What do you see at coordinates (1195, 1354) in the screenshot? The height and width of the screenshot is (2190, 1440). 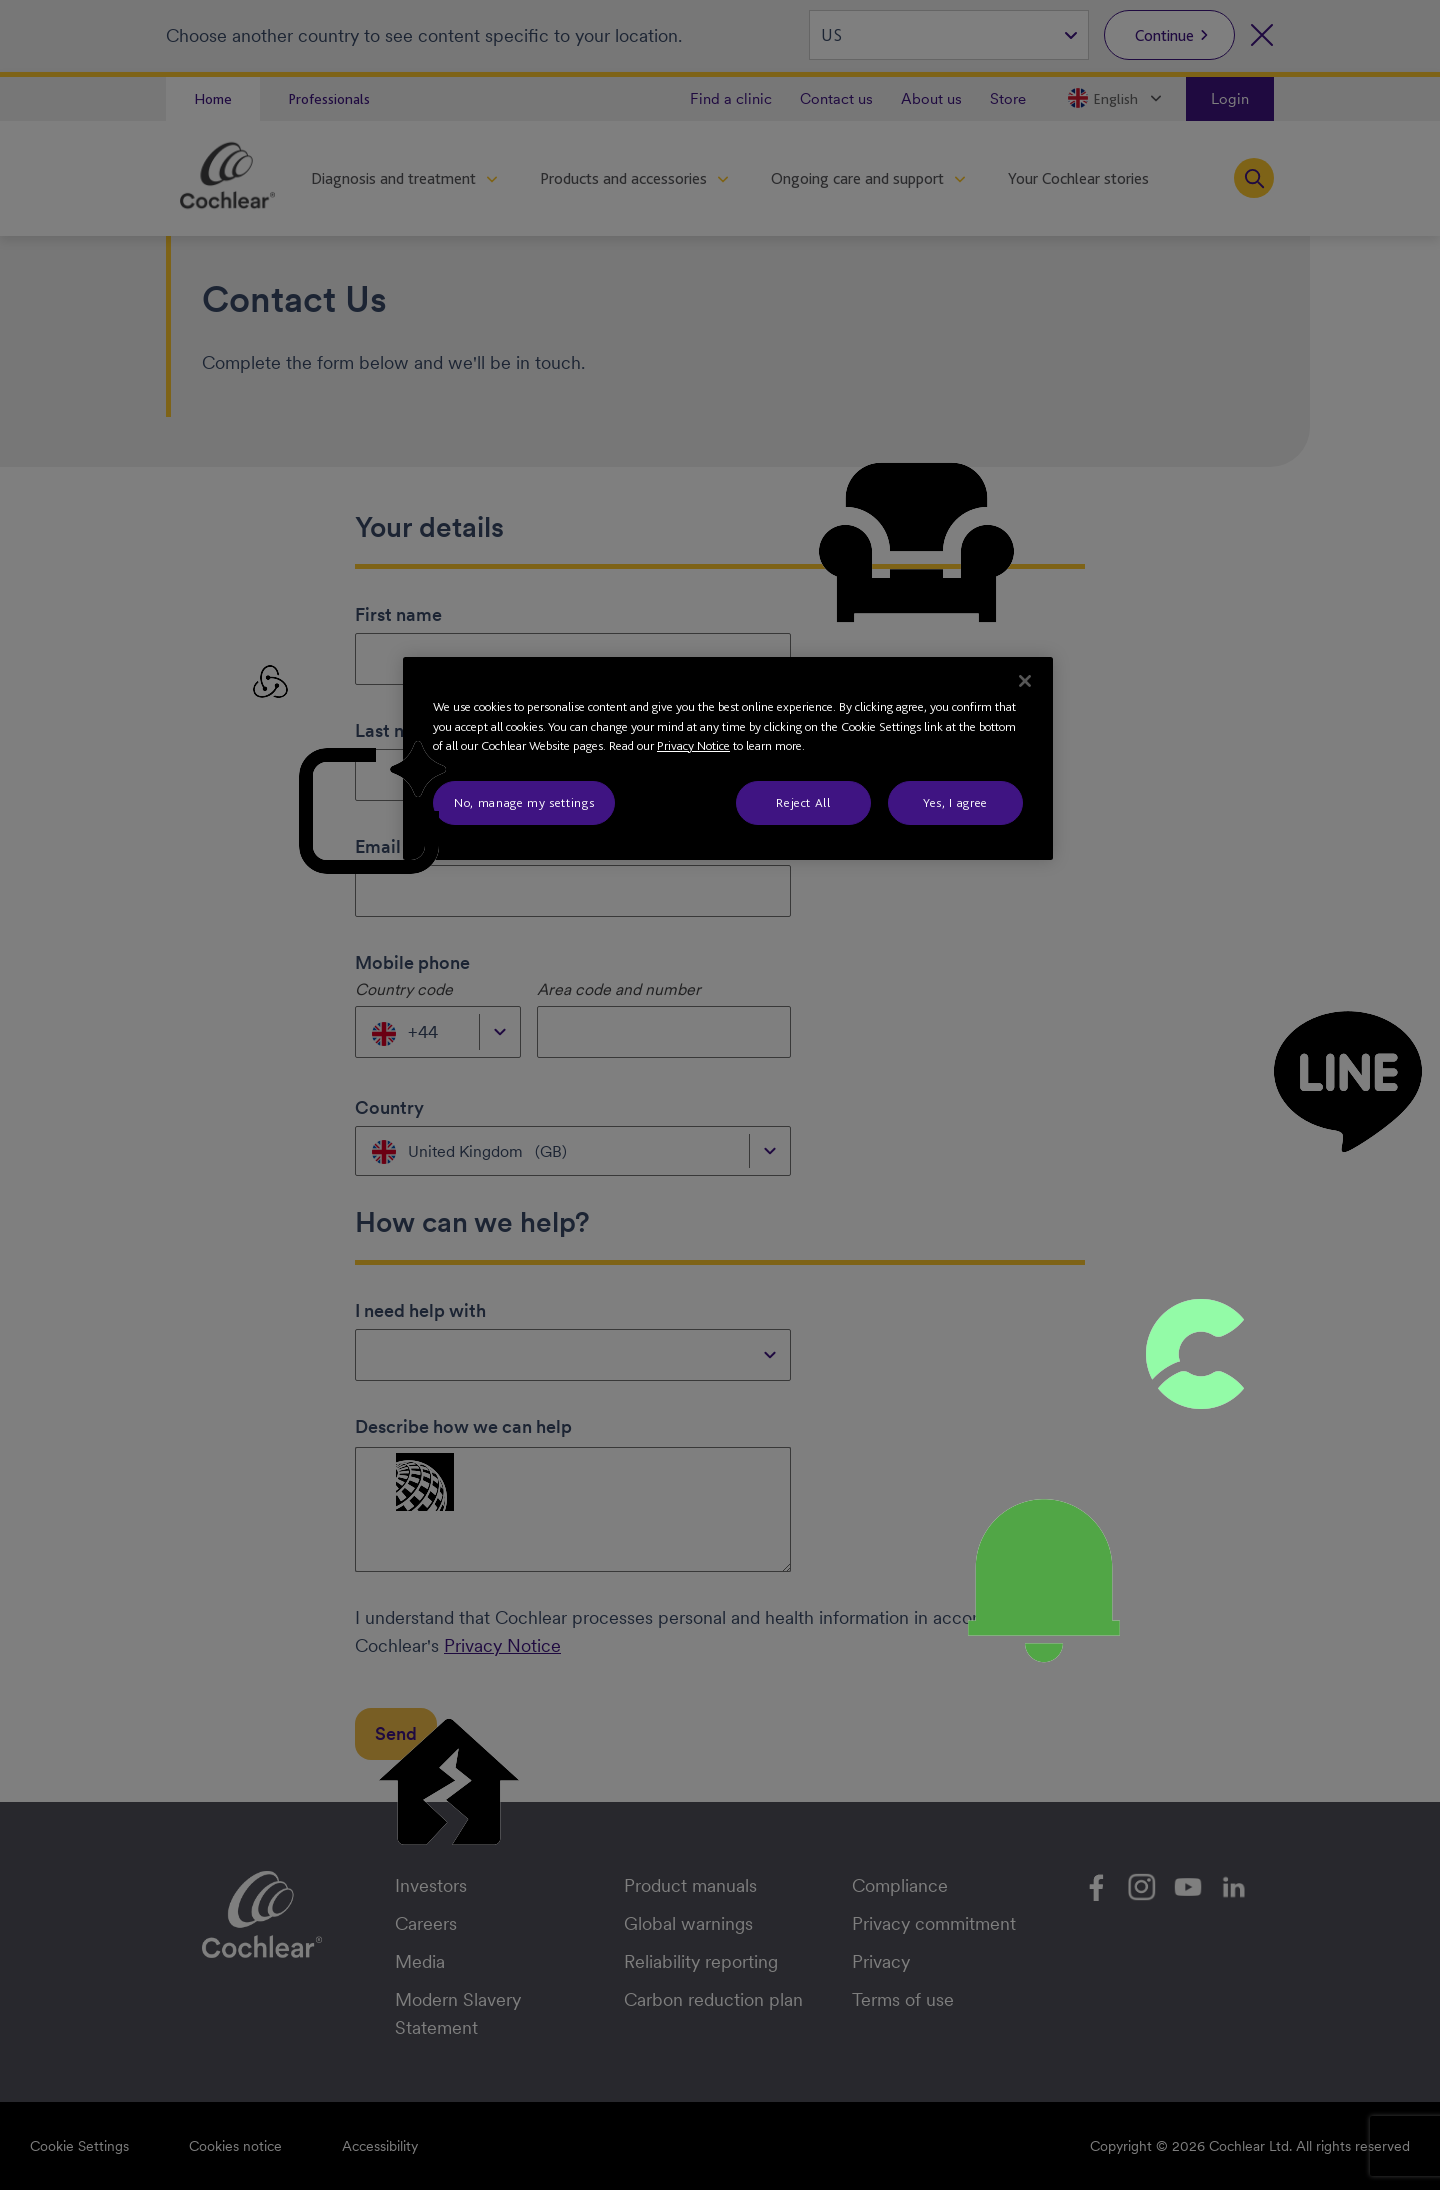 I see `elastic cloud logo` at bounding box center [1195, 1354].